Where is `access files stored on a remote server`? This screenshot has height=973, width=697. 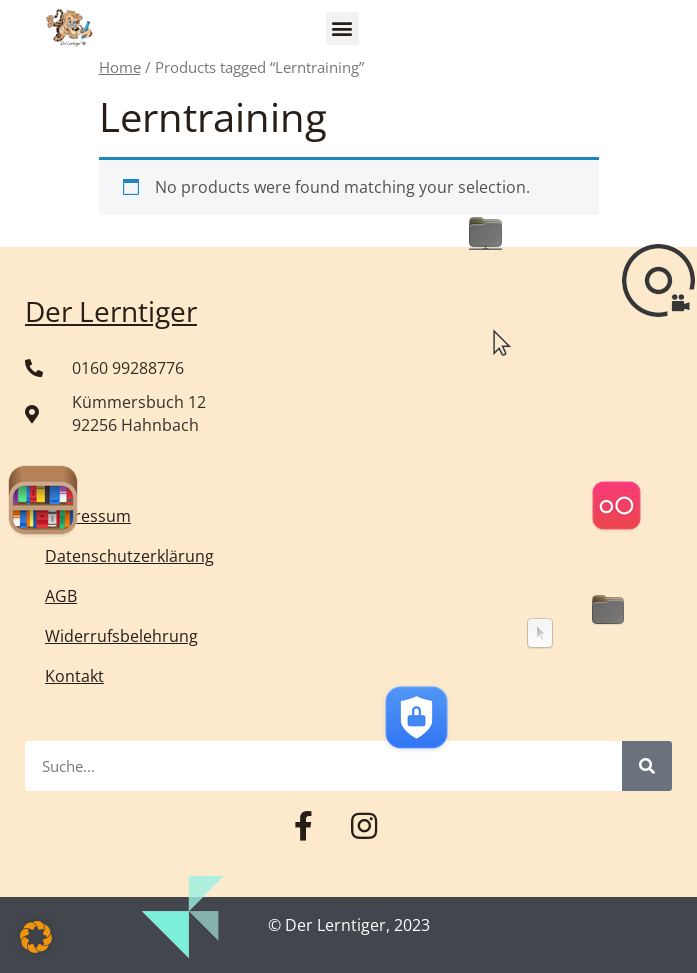
access files stored on a remote server is located at coordinates (485, 233).